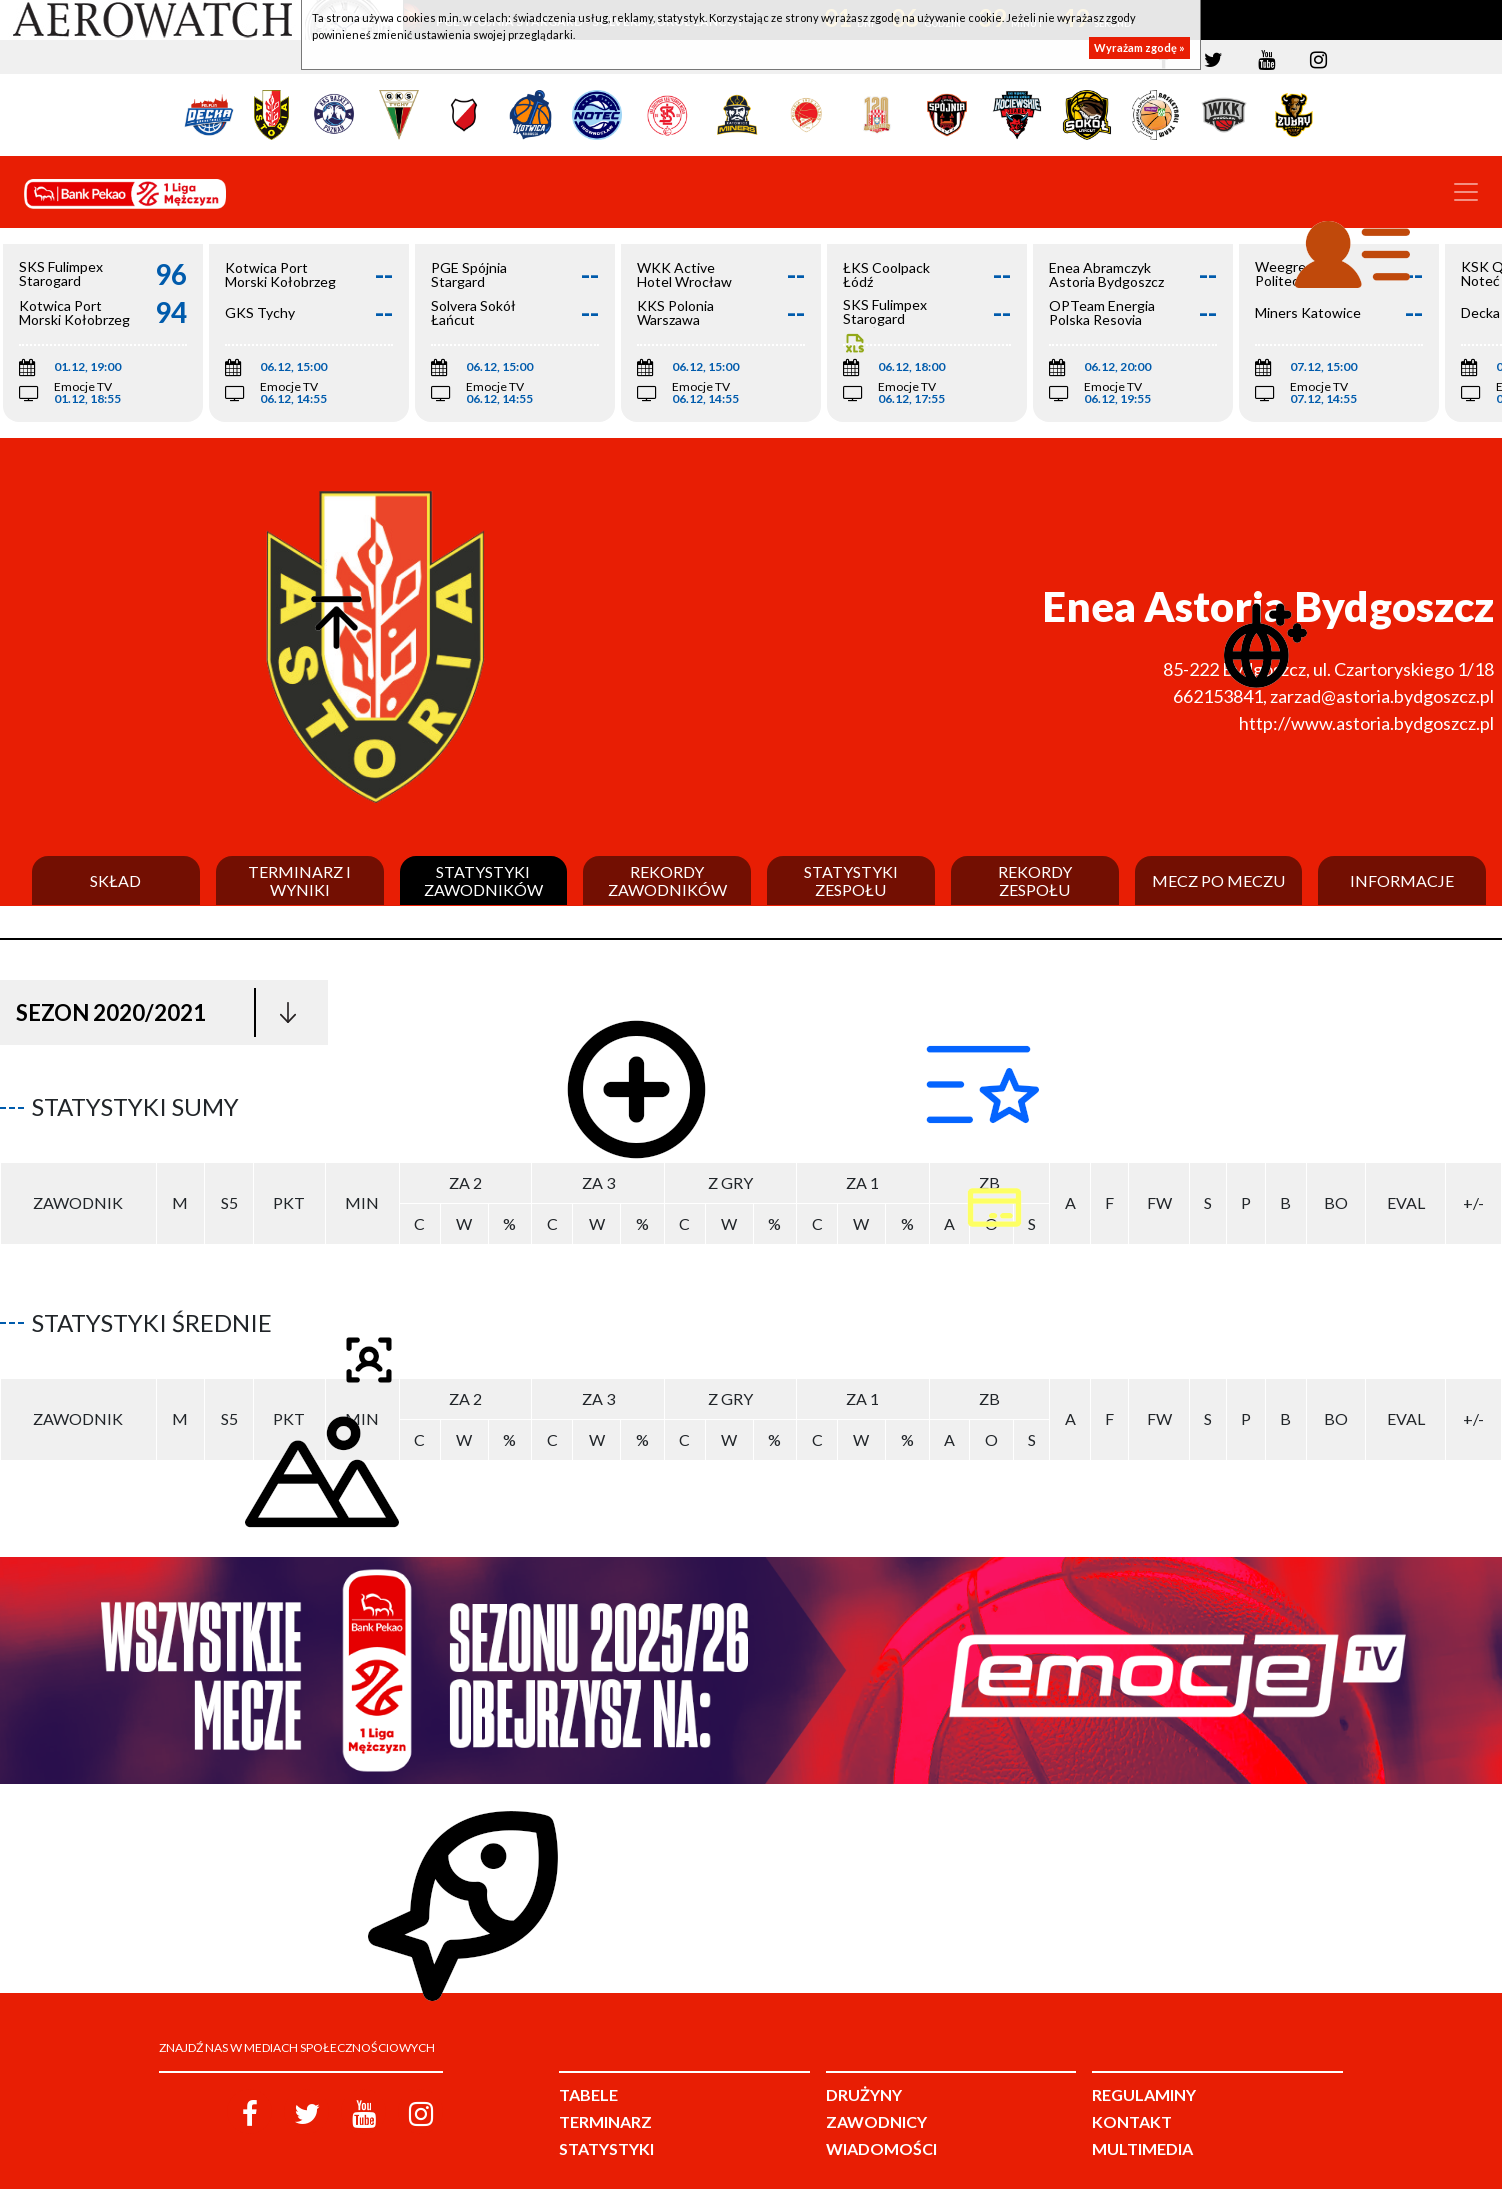 Image resolution: width=1502 pixels, height=2189 pixels. I want to click on view landscape or nature photos, so click(322, 1479).